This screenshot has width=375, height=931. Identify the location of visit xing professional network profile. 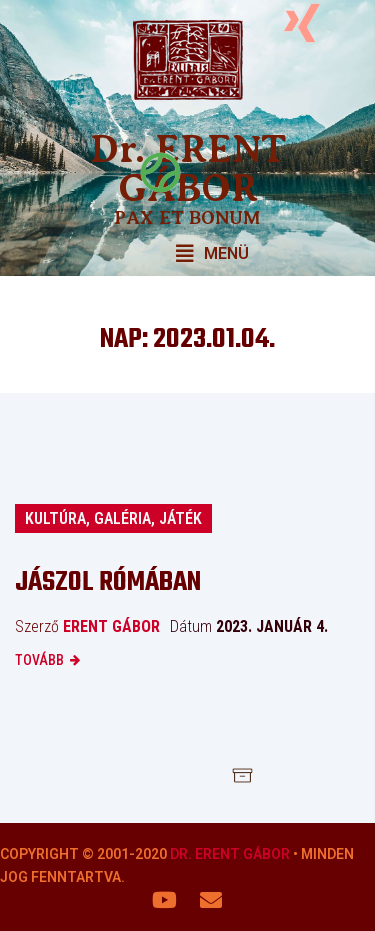
(302, 23).